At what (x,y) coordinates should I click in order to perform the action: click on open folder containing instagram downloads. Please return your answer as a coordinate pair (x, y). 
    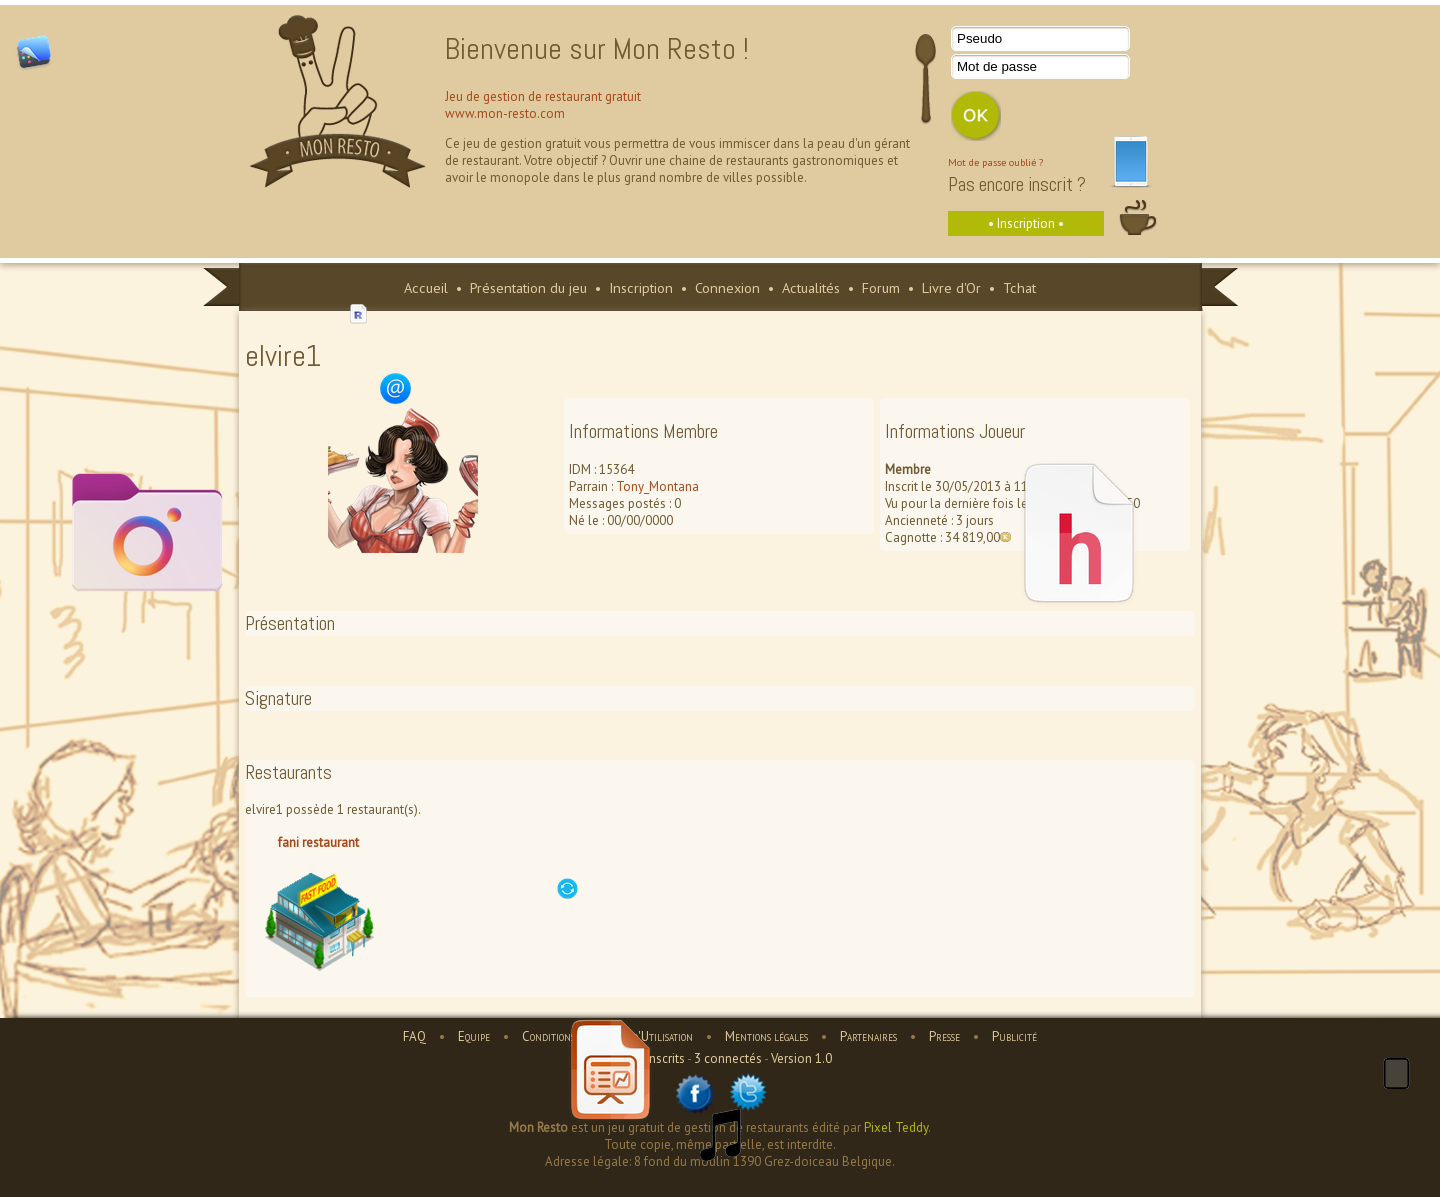
    Looking at the image, I should click on (146, 536).